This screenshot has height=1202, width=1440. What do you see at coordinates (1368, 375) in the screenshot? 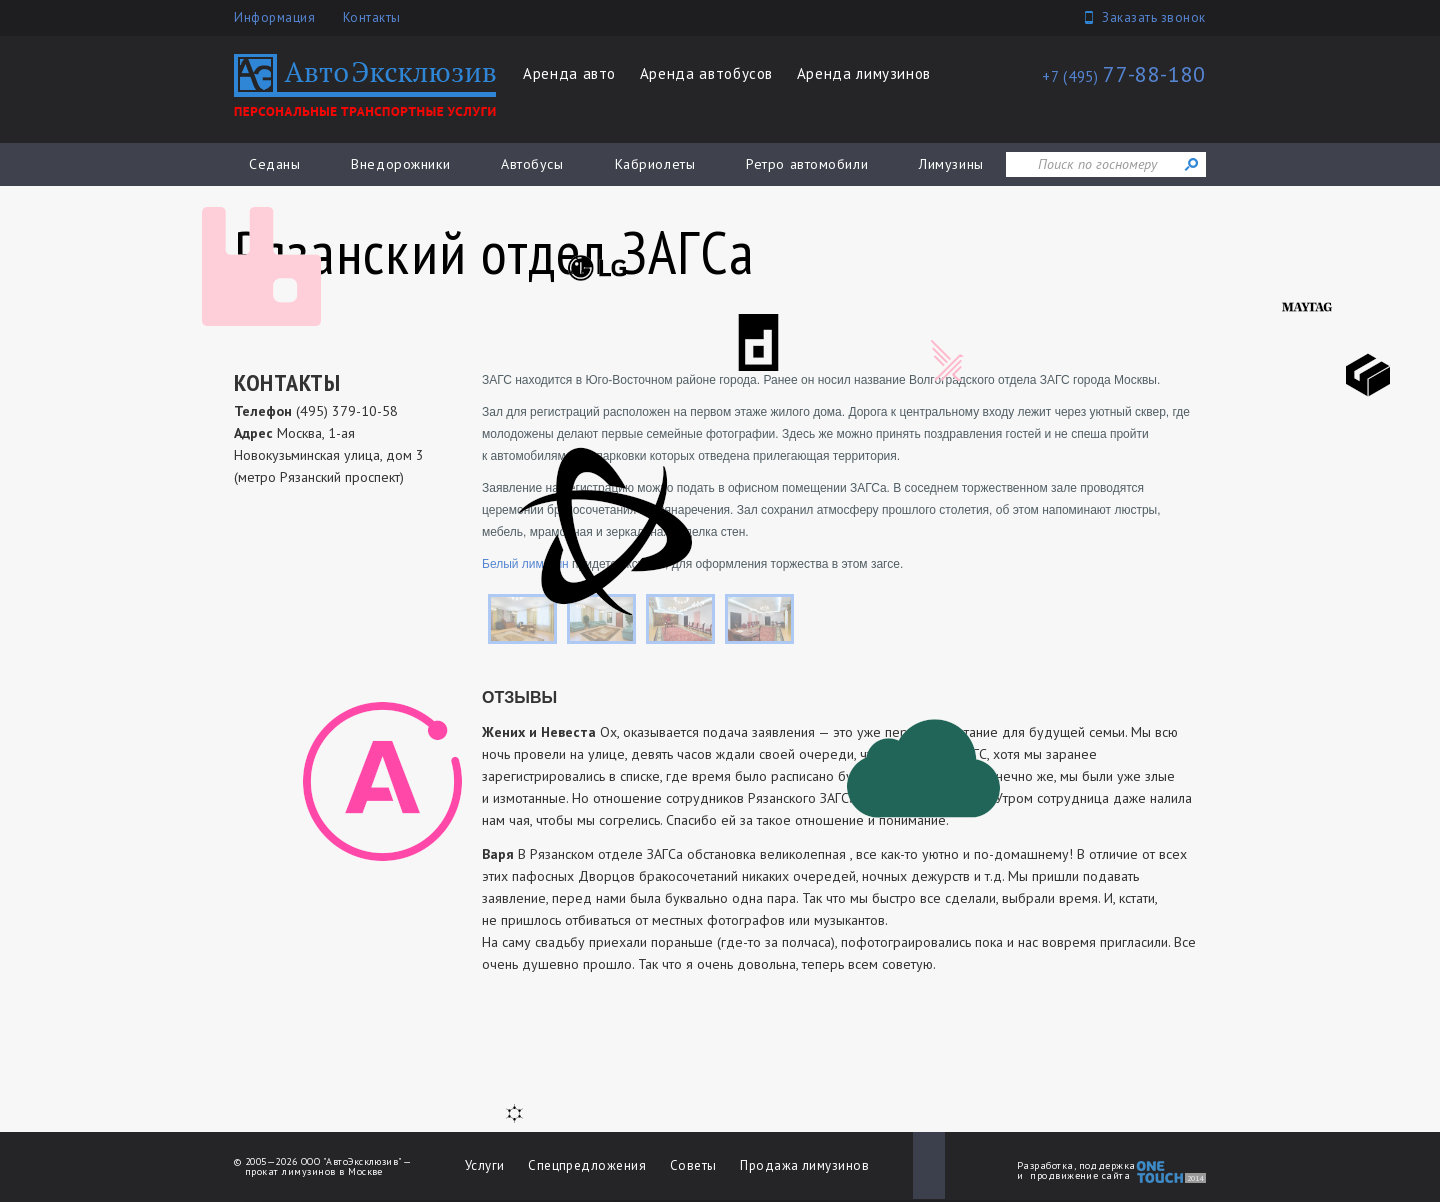
I see `git large file storage logo` at bounding box center [1368, 375].